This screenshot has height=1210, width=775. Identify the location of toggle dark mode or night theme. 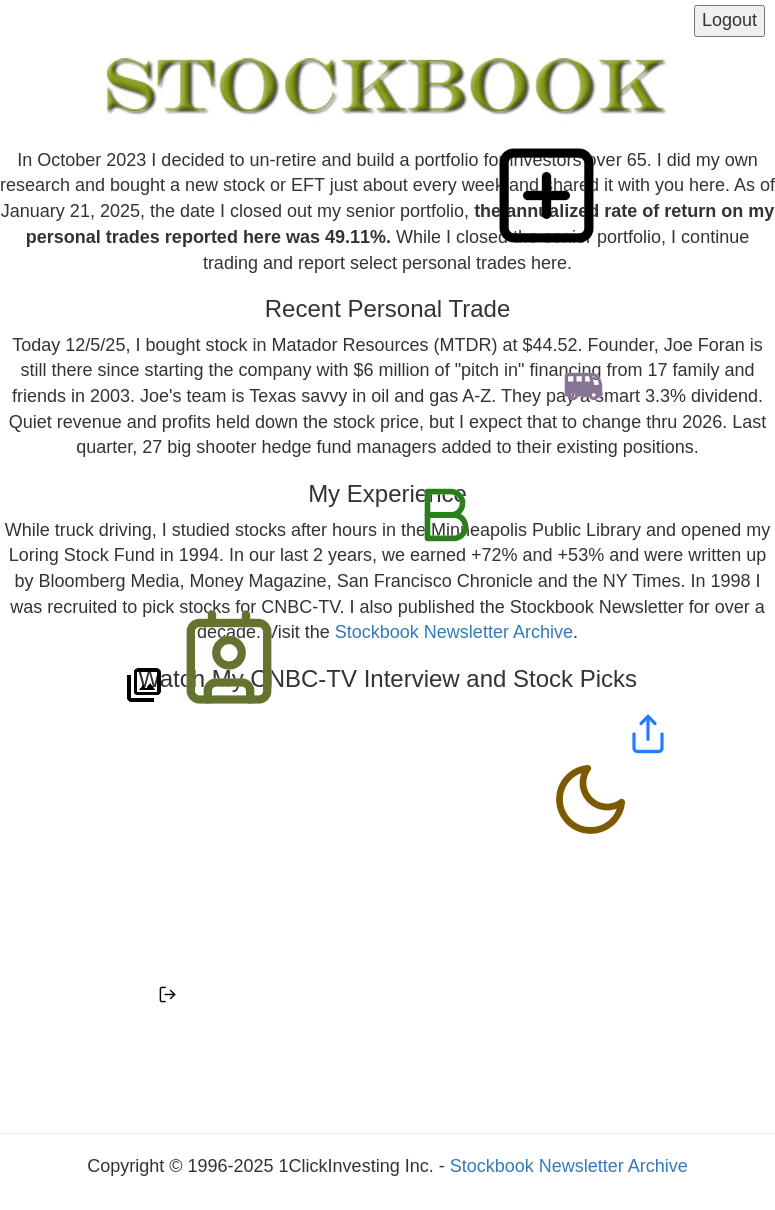
(590, 799).